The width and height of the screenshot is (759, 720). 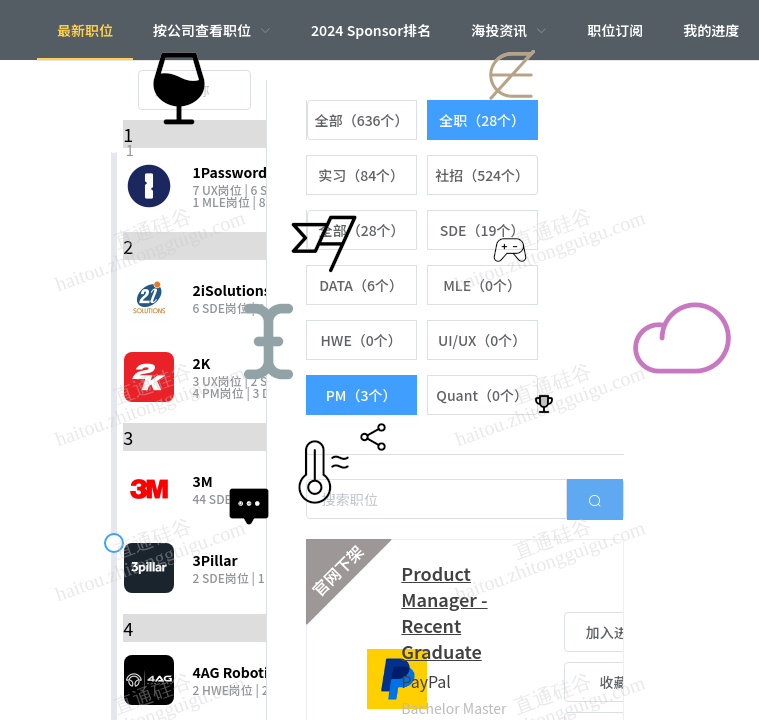 What do you see at coordinates (317, 472) in the screenshot?
I see `indicates high temperature or heat warning` at bounding box center [317, 472].